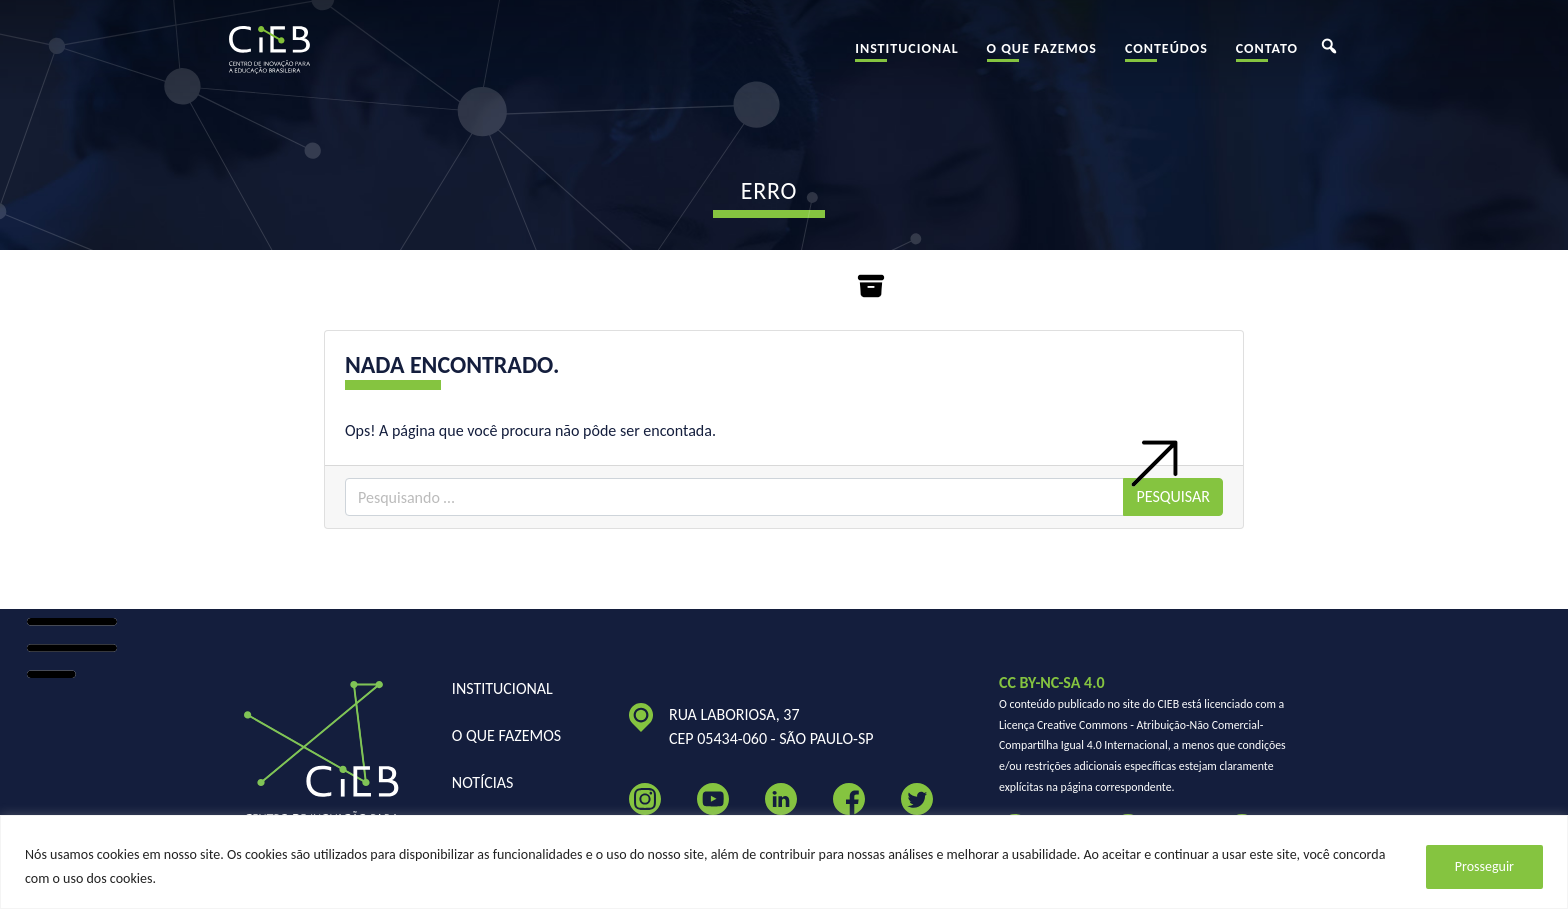  What do you see at coordinates (72, 648) in the screenshot?
I see `open navigation menu` at bounding box center [72, 648].